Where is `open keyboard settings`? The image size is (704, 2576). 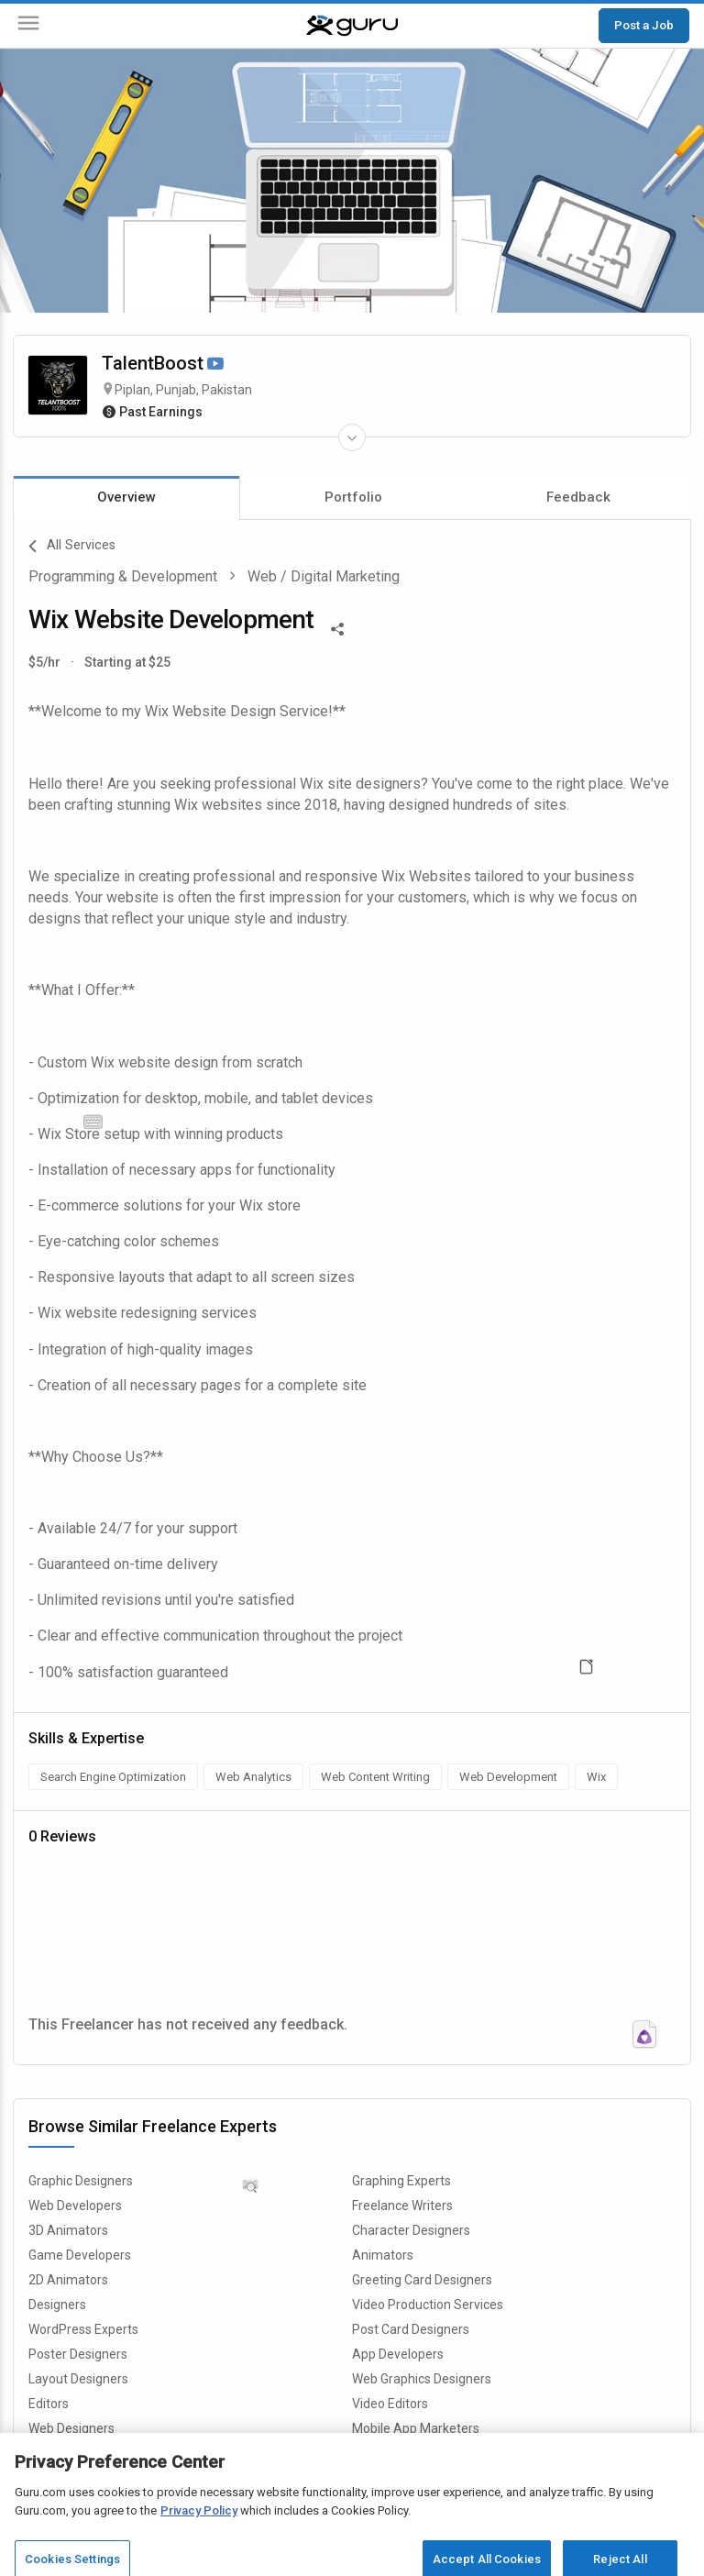 open keyboard settings is located at coordinates (93, 1122).